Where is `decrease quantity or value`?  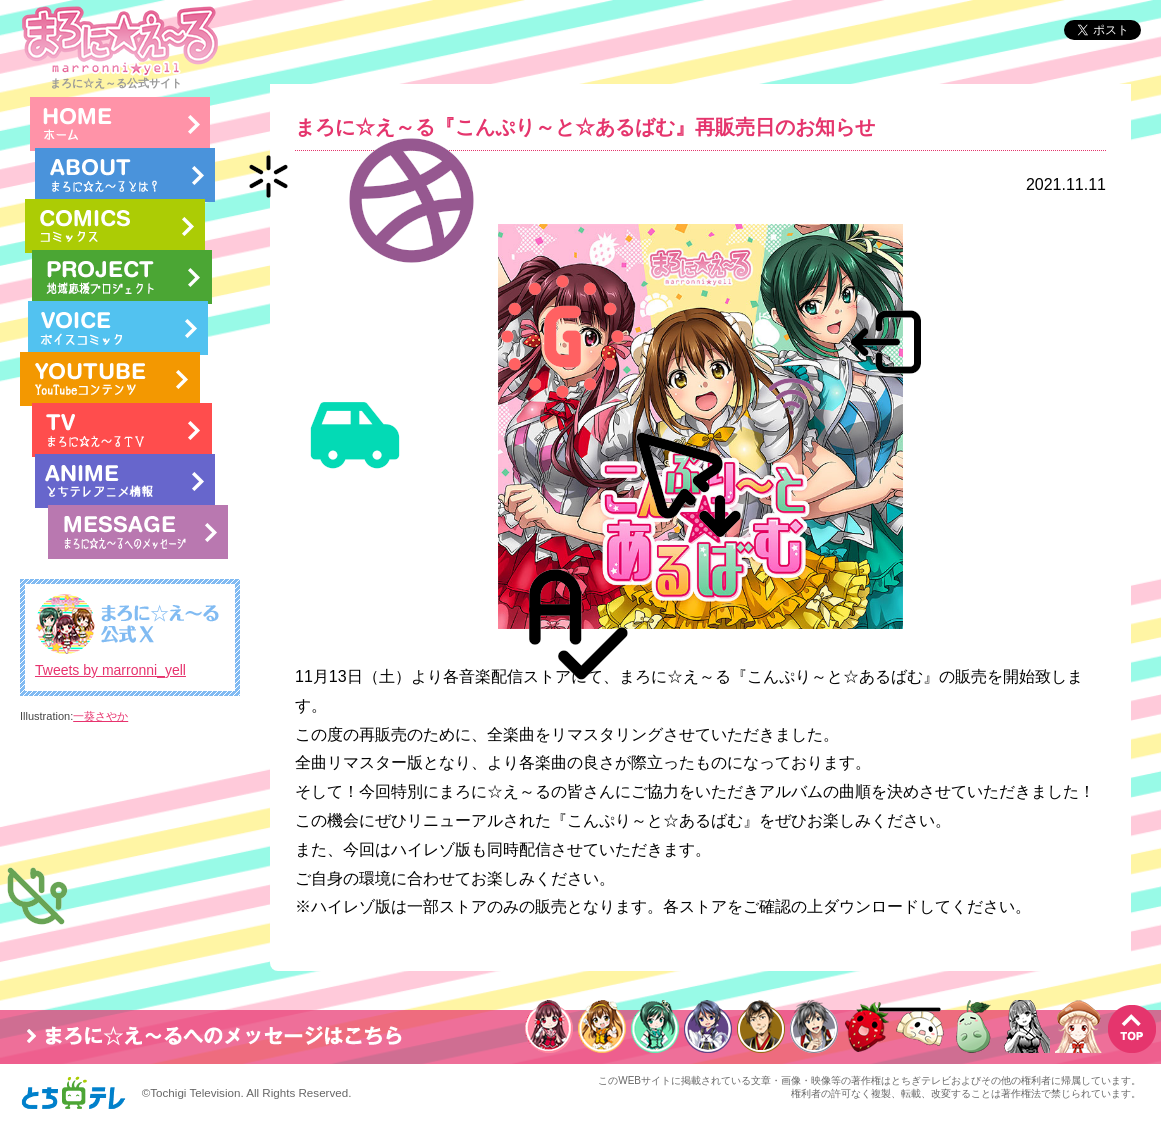 decrease quantity or value is located at coordinates (909, 1009).